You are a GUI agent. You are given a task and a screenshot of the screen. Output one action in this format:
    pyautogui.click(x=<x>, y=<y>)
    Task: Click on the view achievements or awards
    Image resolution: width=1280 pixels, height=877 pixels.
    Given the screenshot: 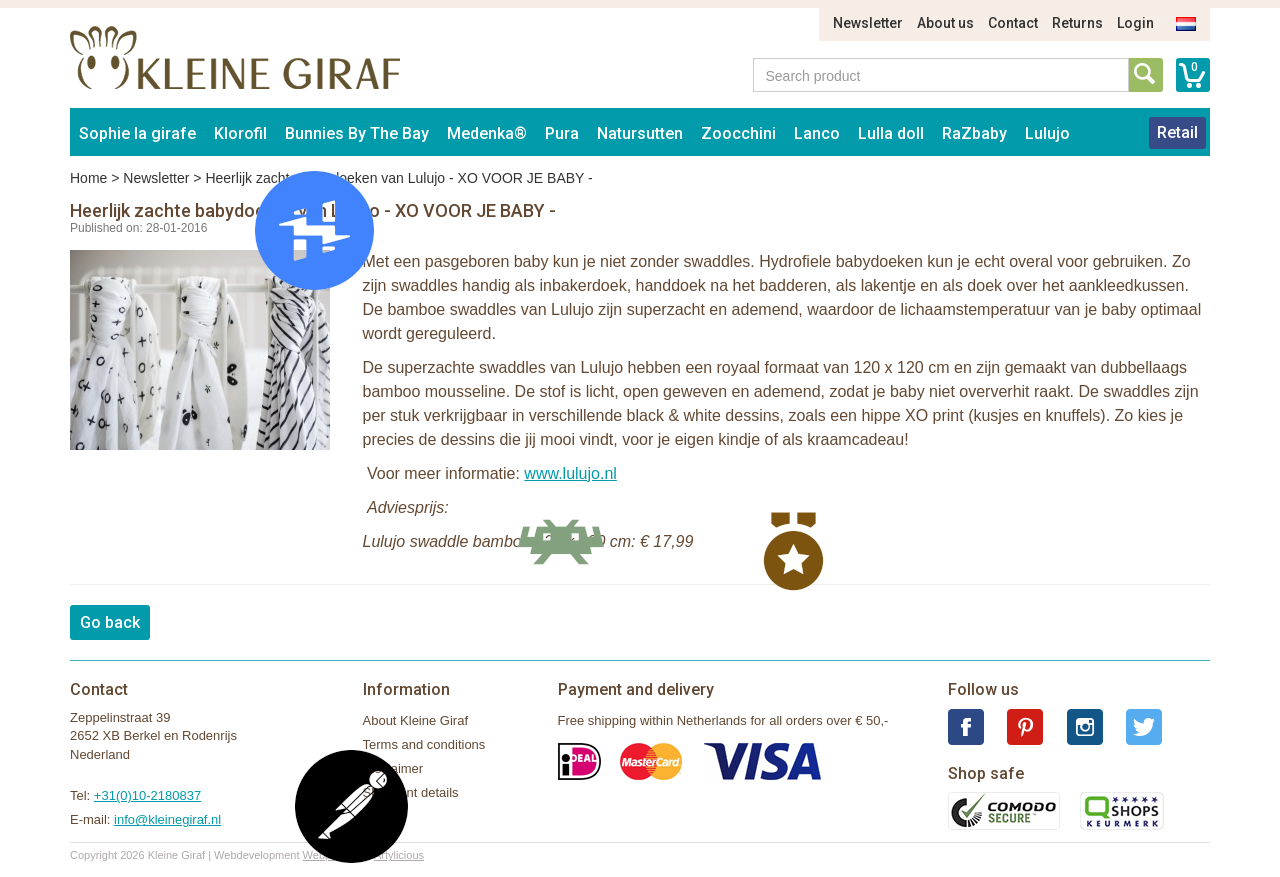 What is the action you would take?
    pyautogui.click(x=793, y=549)
    